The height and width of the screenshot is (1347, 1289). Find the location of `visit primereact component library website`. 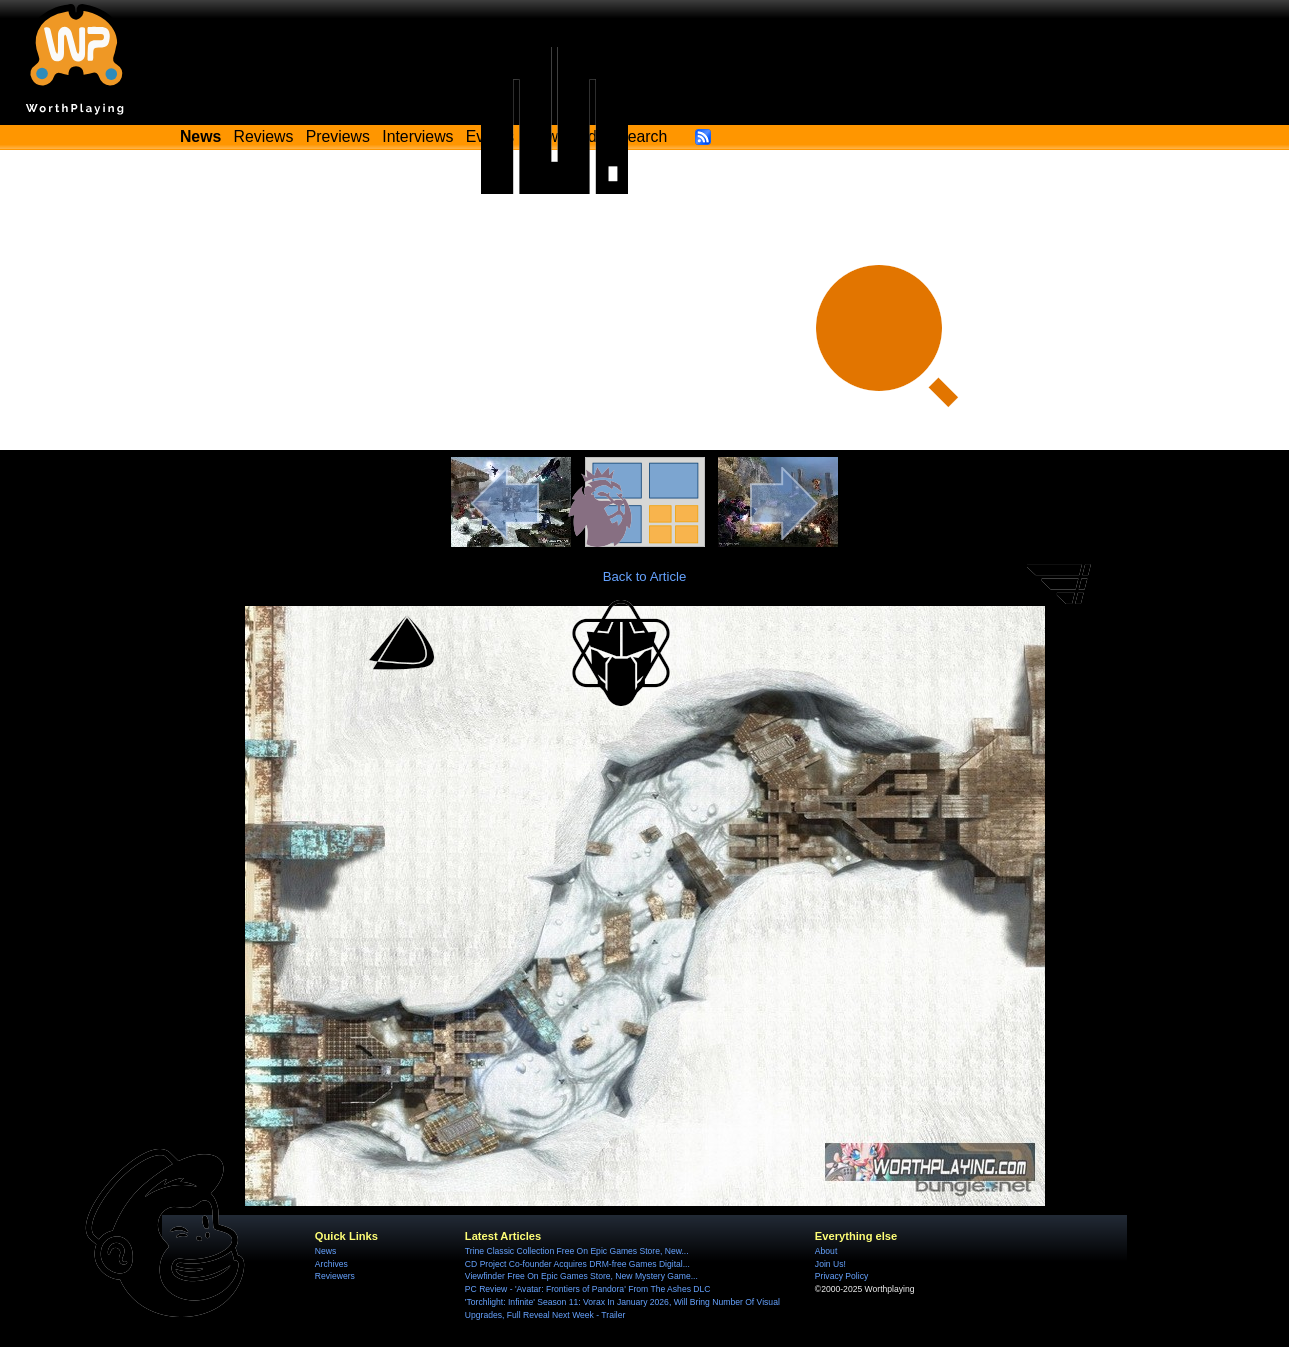

visit primereact component library website is located at coordinates (621, 653).